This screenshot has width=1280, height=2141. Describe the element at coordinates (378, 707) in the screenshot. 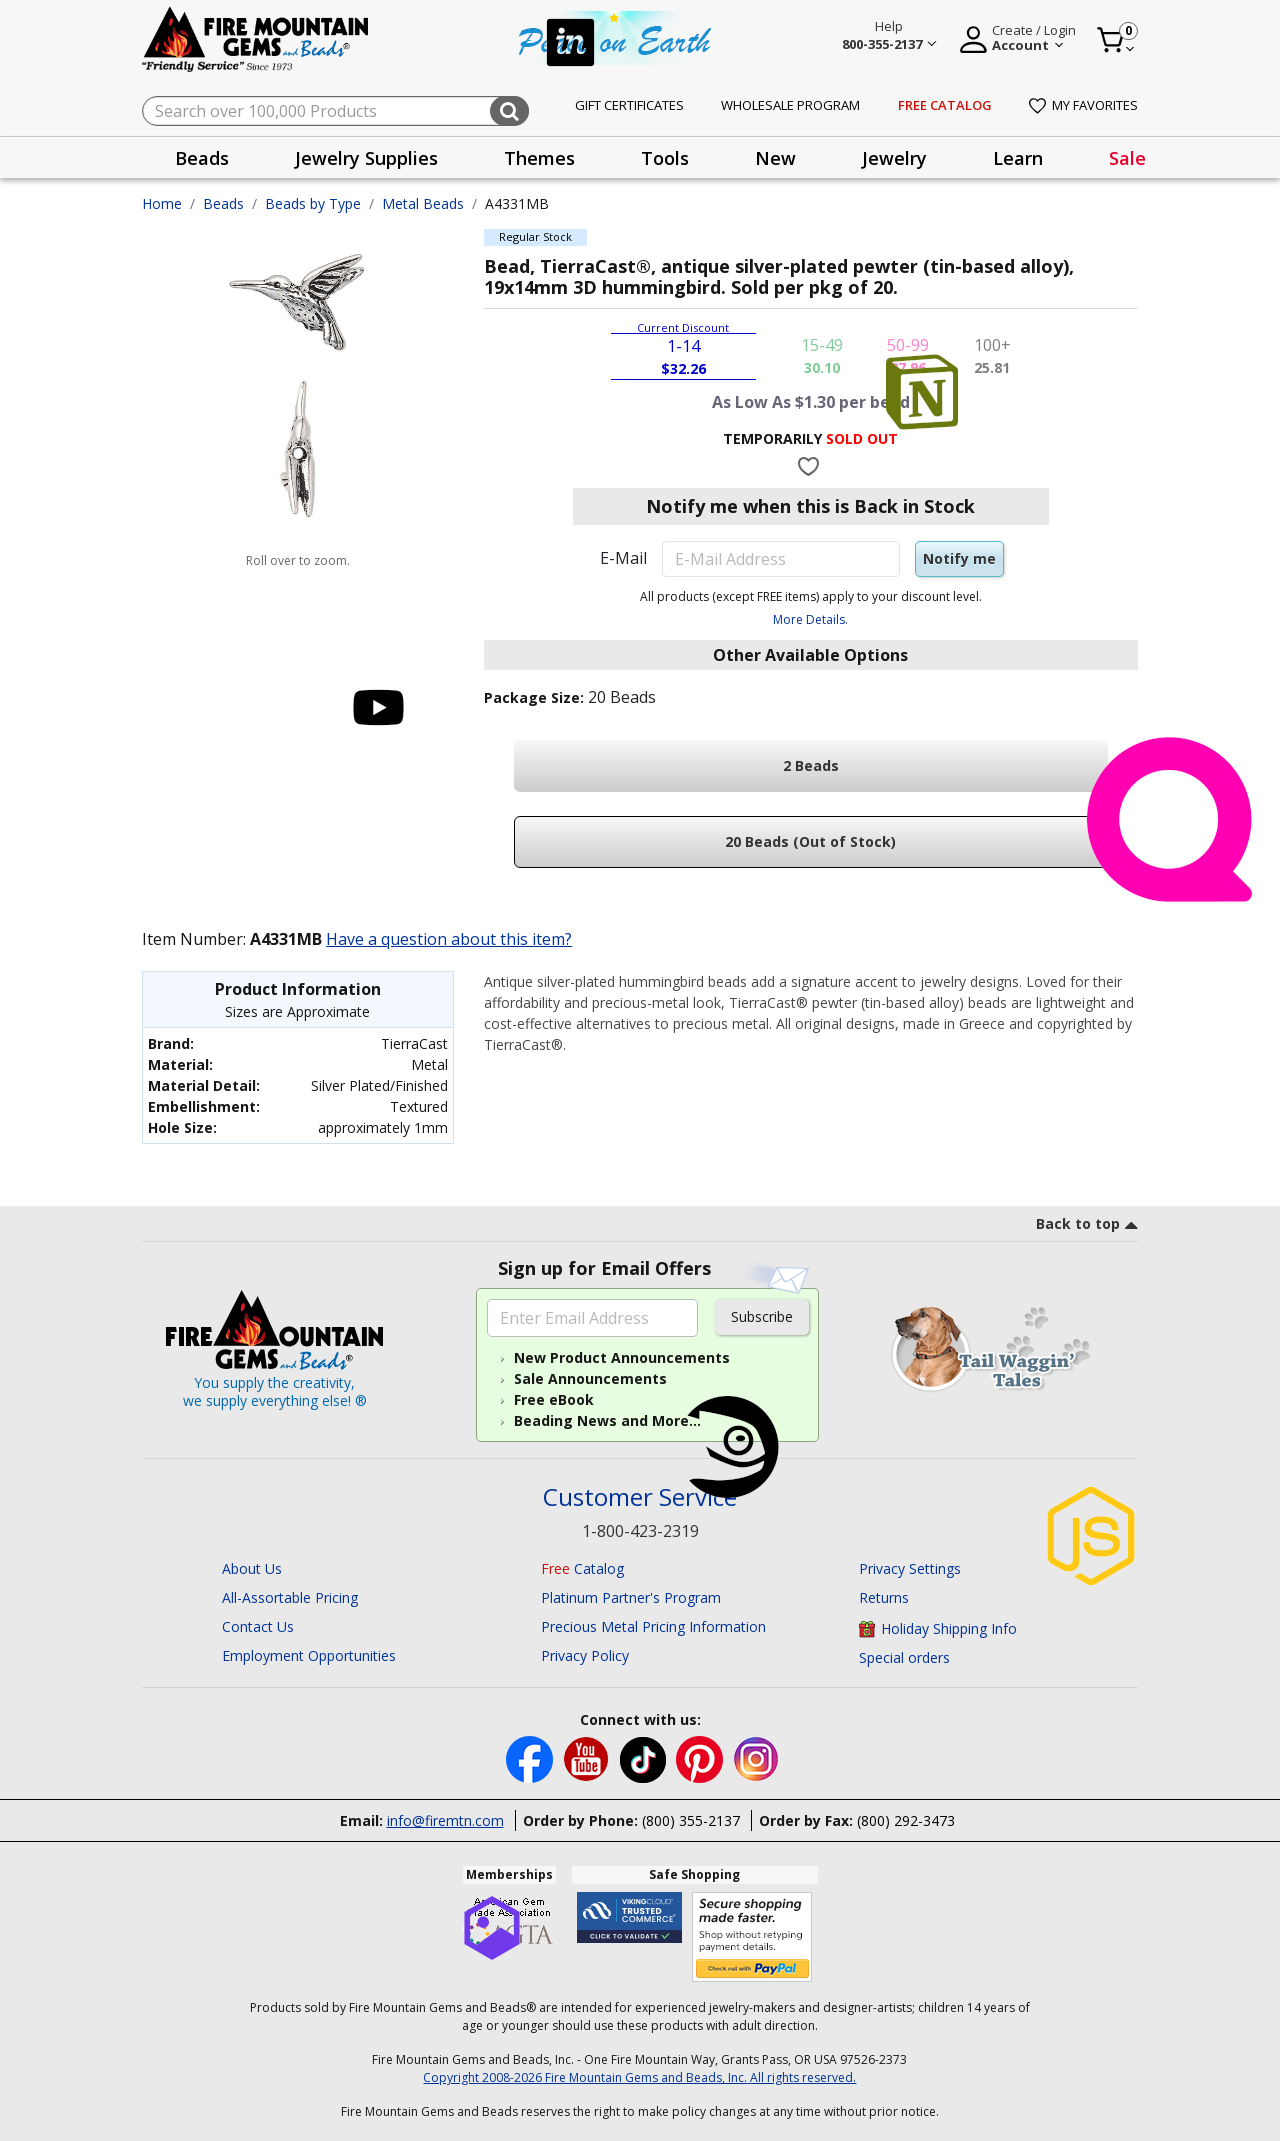

I see `open YouTube app` at that location.